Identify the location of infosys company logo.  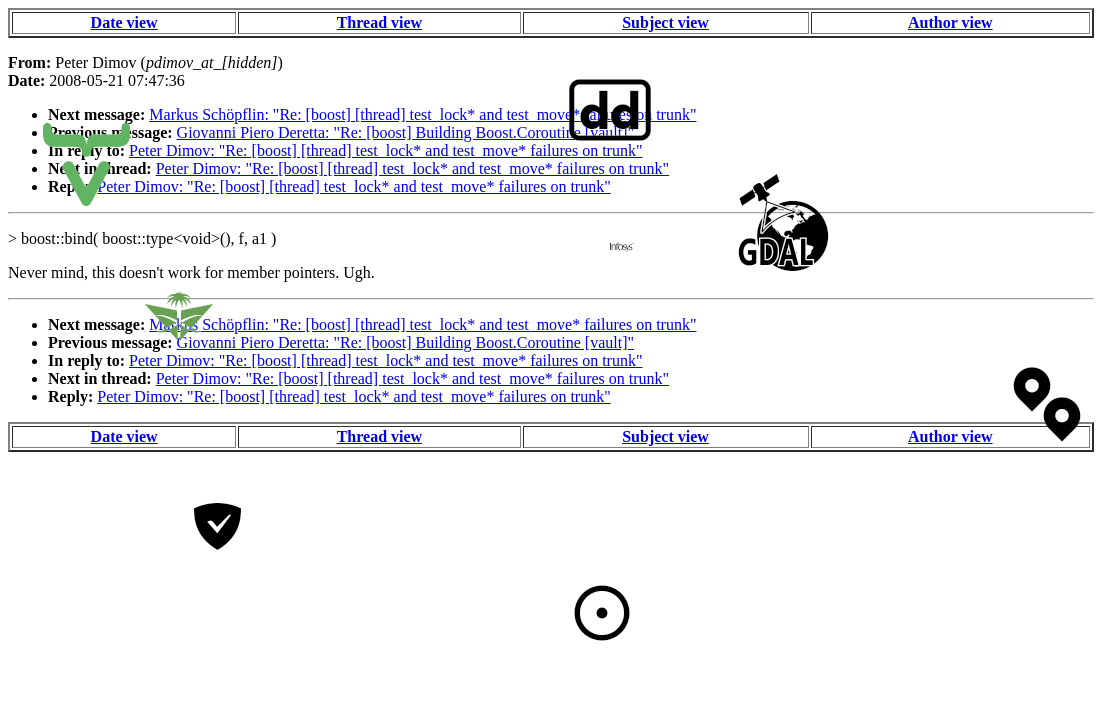
(622, 247).